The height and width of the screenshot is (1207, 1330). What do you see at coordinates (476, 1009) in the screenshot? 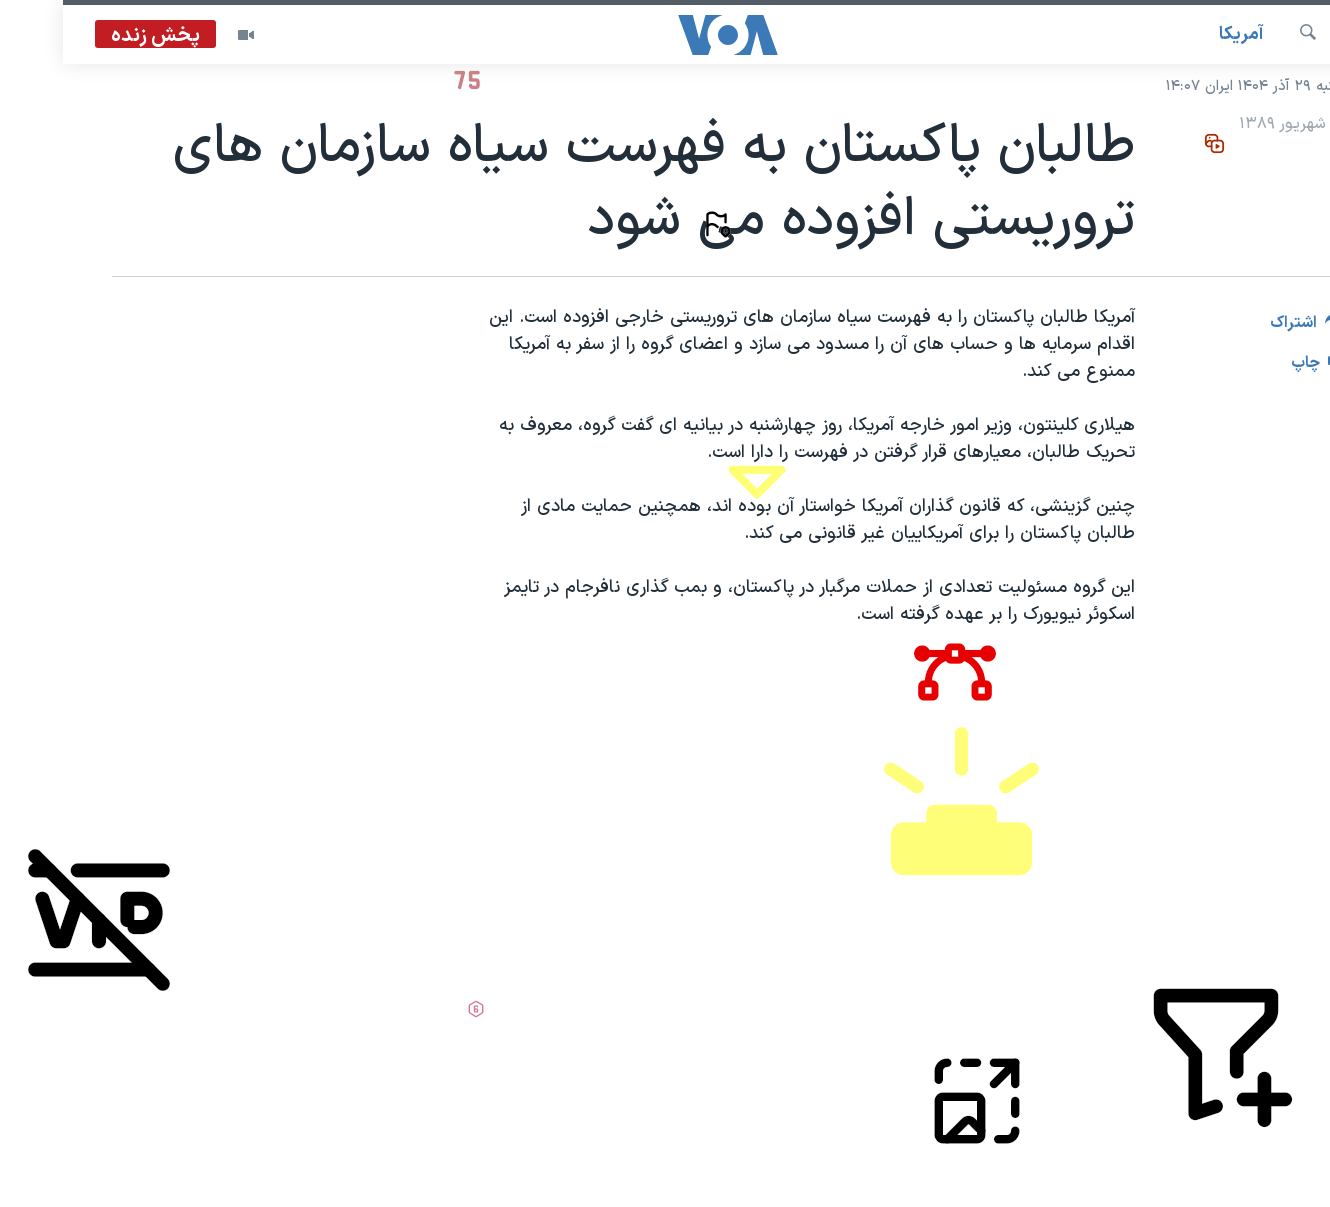
I see `indicates step 6 in a multi-step process` at bounding box center [476, 1009].